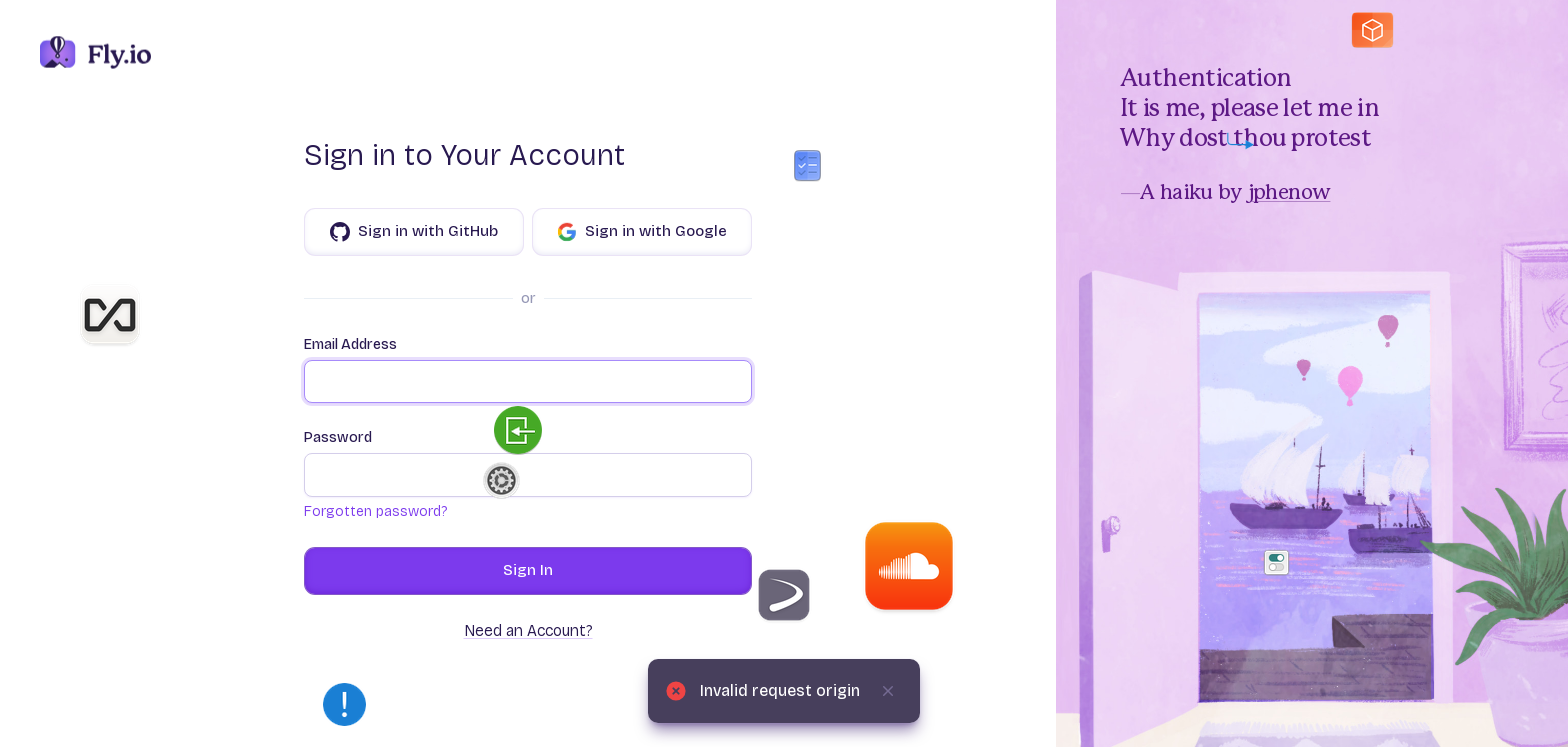 The image size is (1568, 747). What do you see at coordinates (1241, 139) in the screenshot?
I see `forward an email to another recipient` at bounding box center [1241, 139].